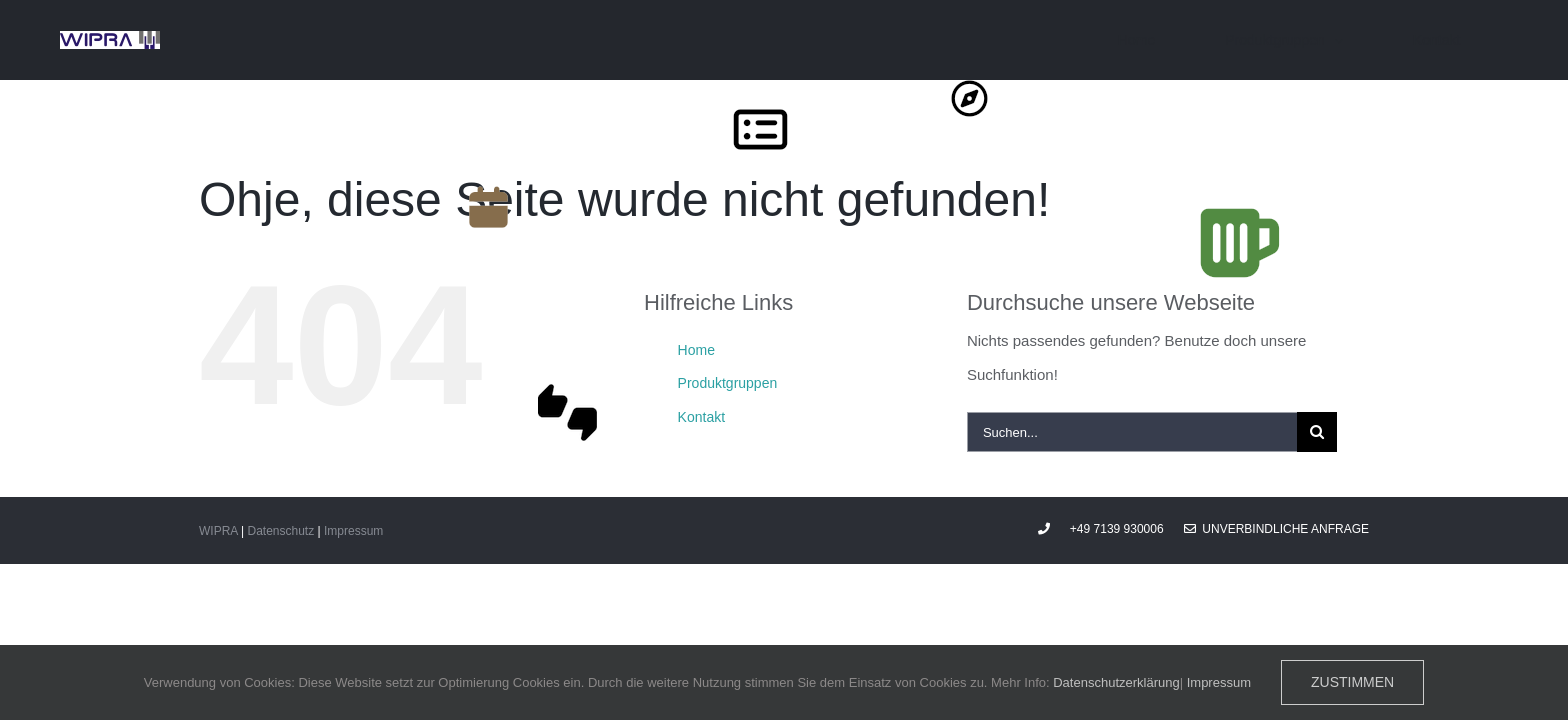  I want to click on view list items or menu options, so click(760, 129).